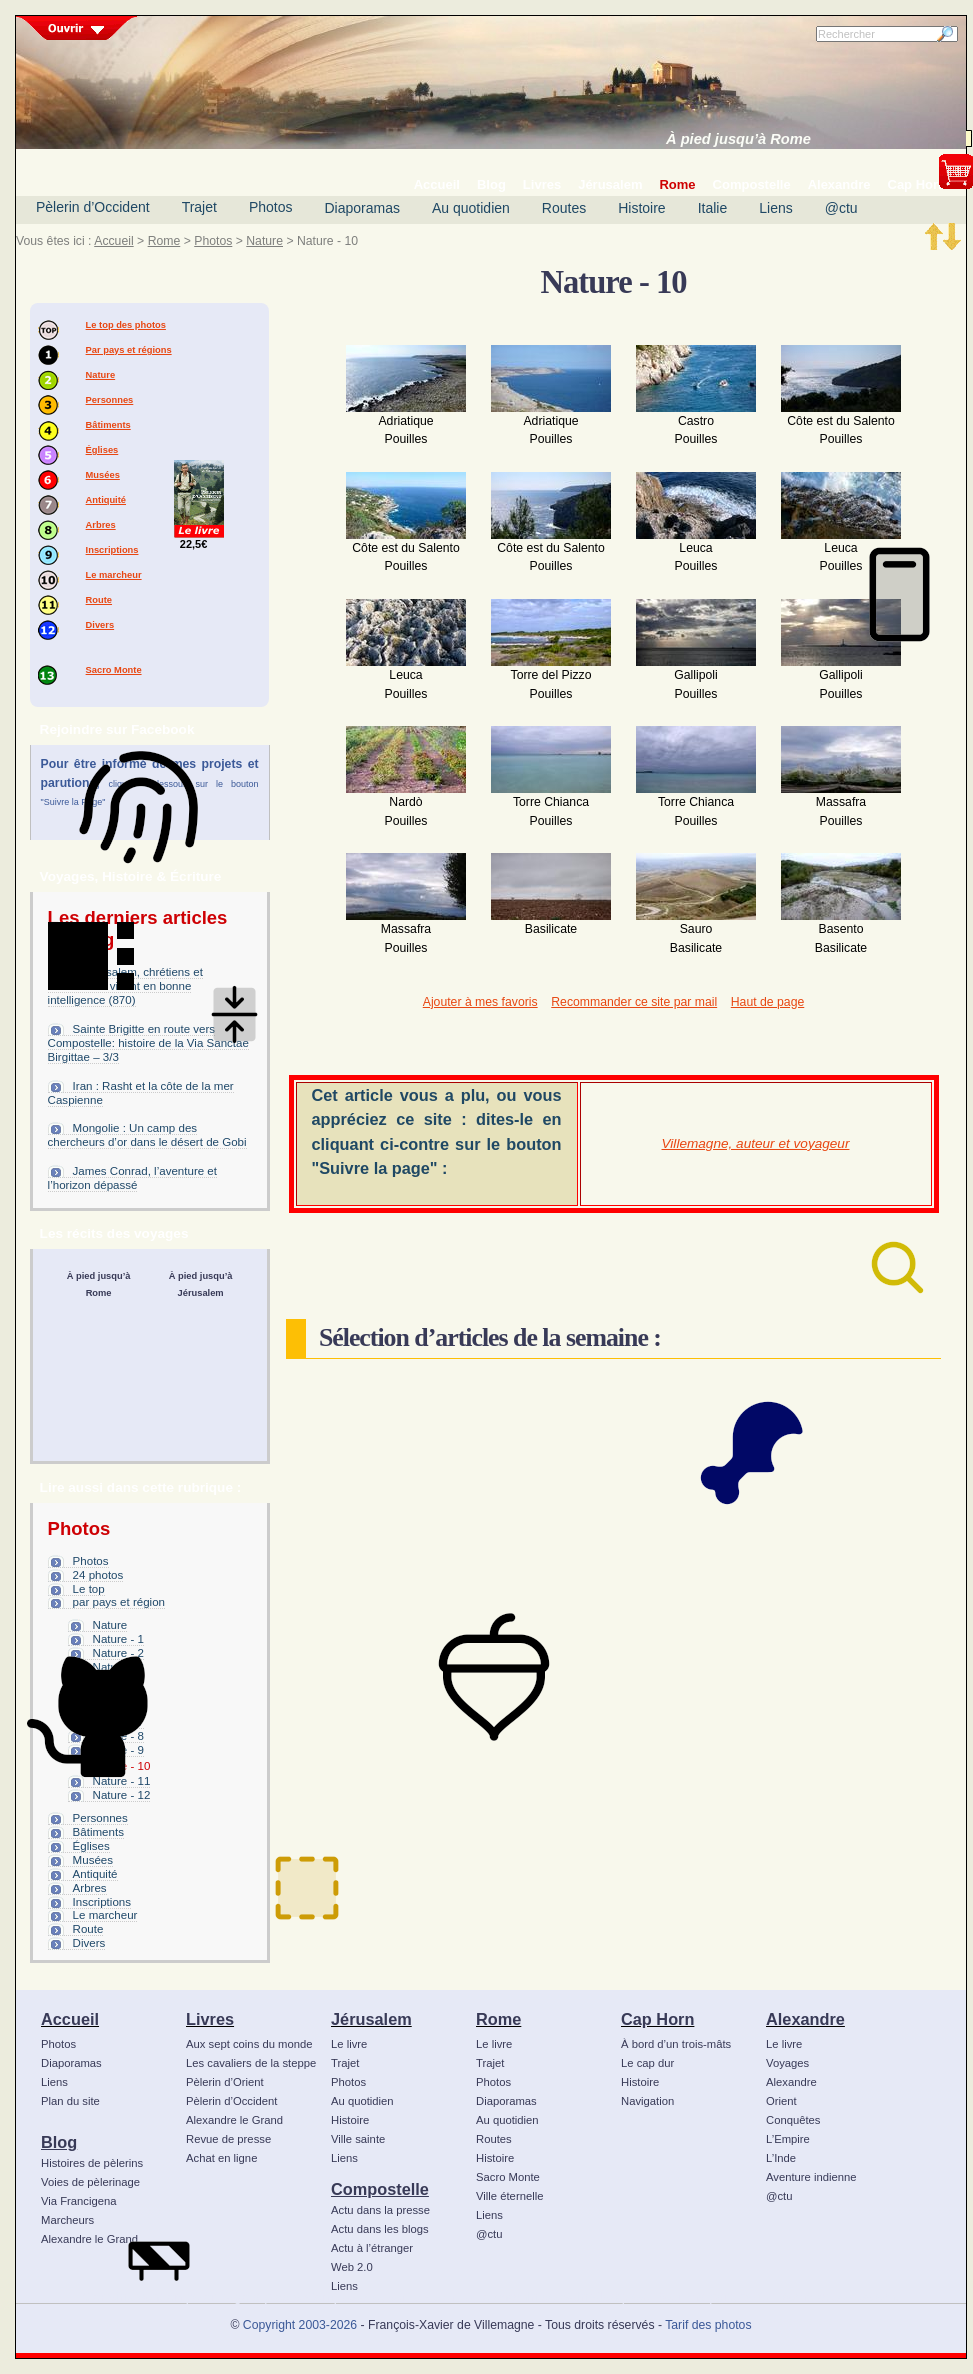  I want to click on indicates a blocked or restricted area, so click(159, 2259).